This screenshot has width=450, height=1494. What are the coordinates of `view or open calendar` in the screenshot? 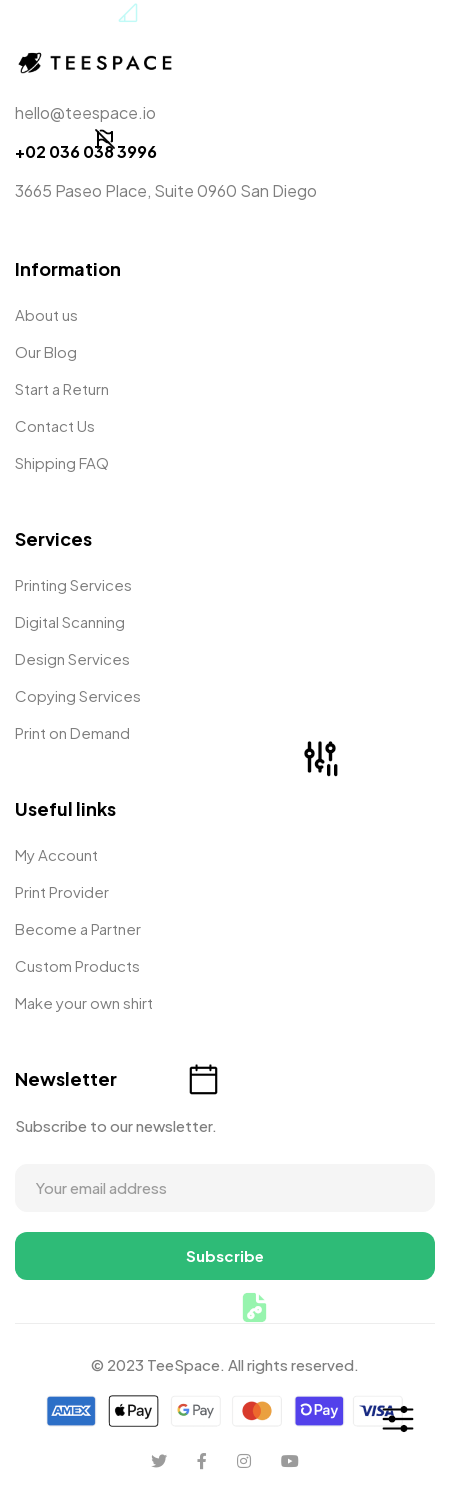 It's located at (203, 1080).